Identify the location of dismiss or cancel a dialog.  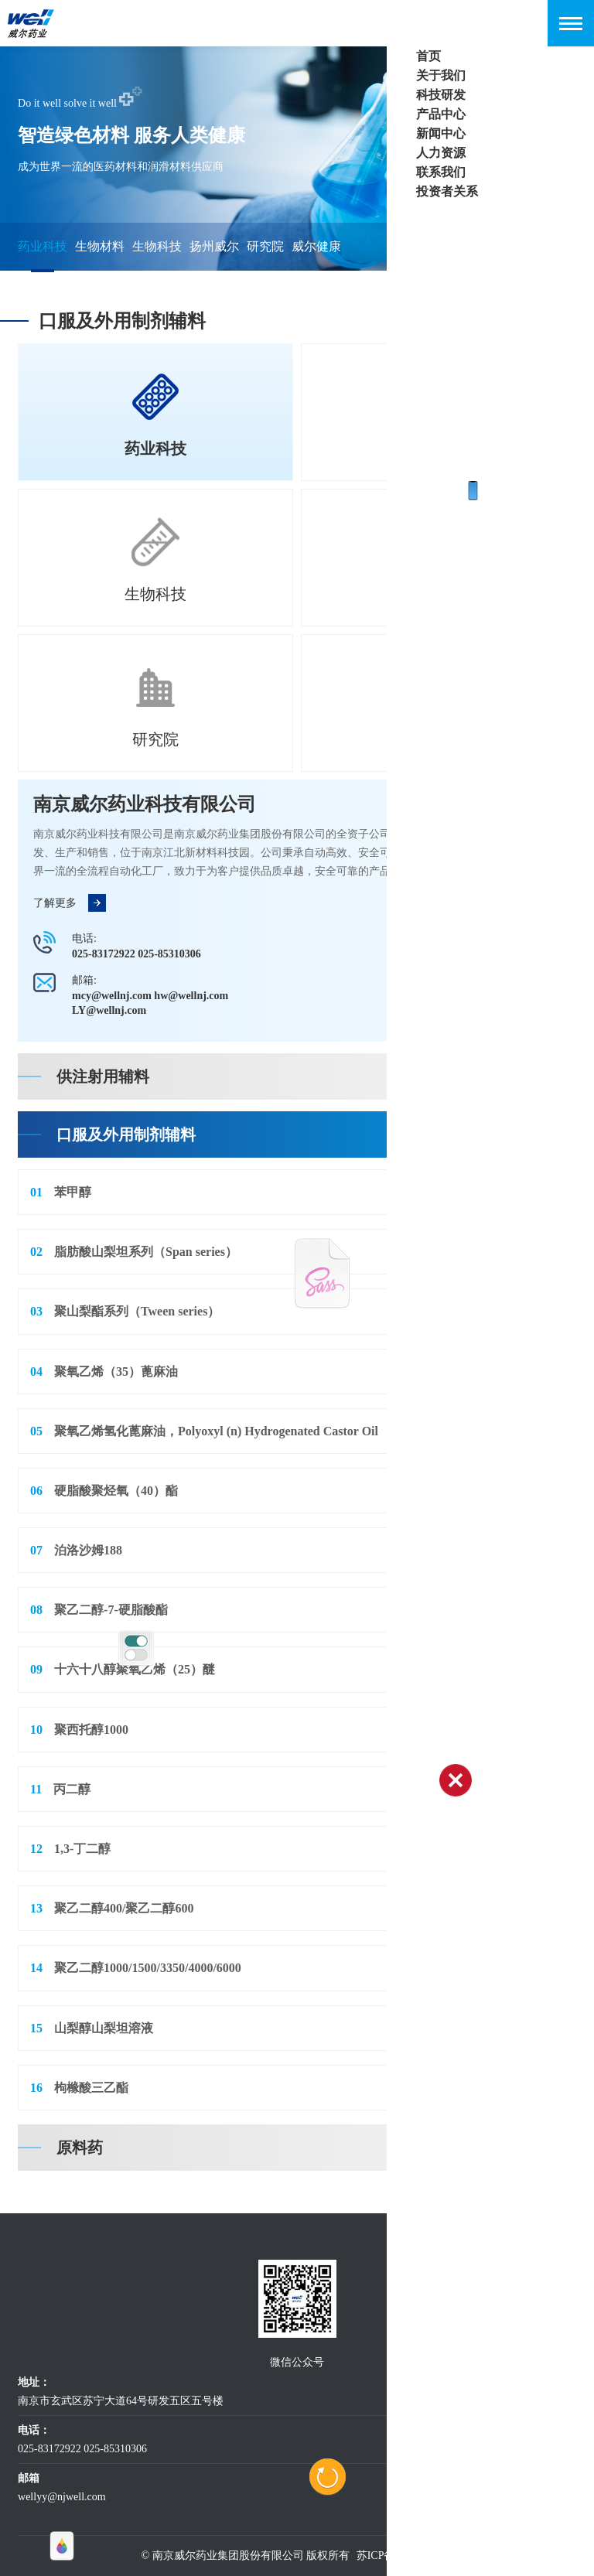
(456, 1780).